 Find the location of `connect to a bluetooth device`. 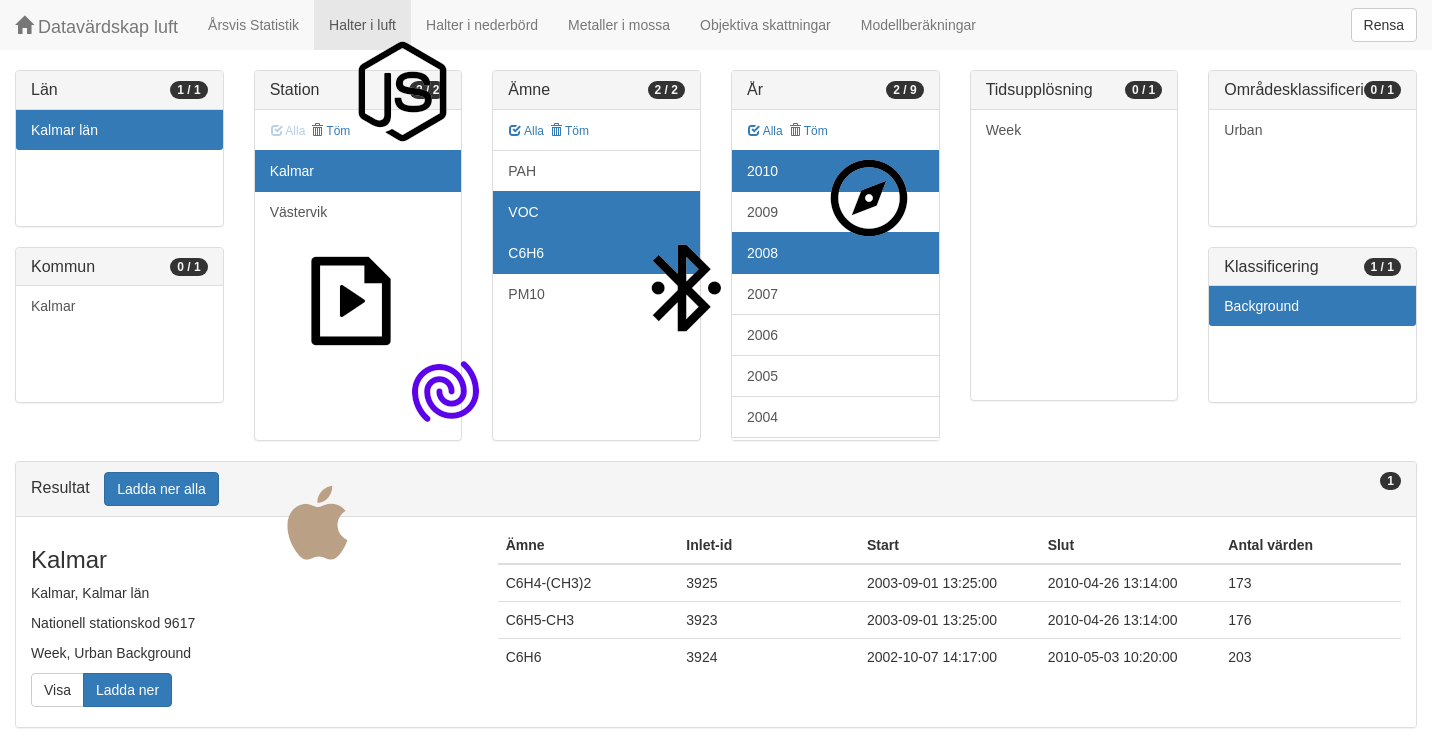

connect to a bluetooth device is located at coordinates (682, 288).